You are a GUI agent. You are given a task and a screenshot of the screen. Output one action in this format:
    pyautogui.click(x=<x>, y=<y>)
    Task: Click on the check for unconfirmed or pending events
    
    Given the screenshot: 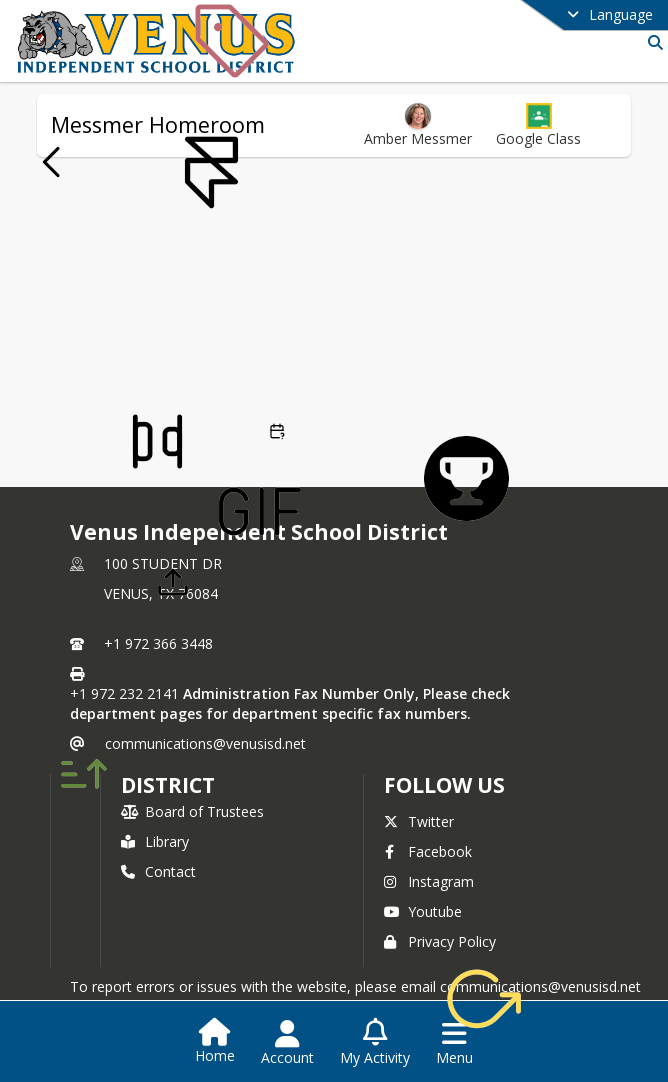 What is the action you would take?
    pyautogui.click(x=277, y=431)
    